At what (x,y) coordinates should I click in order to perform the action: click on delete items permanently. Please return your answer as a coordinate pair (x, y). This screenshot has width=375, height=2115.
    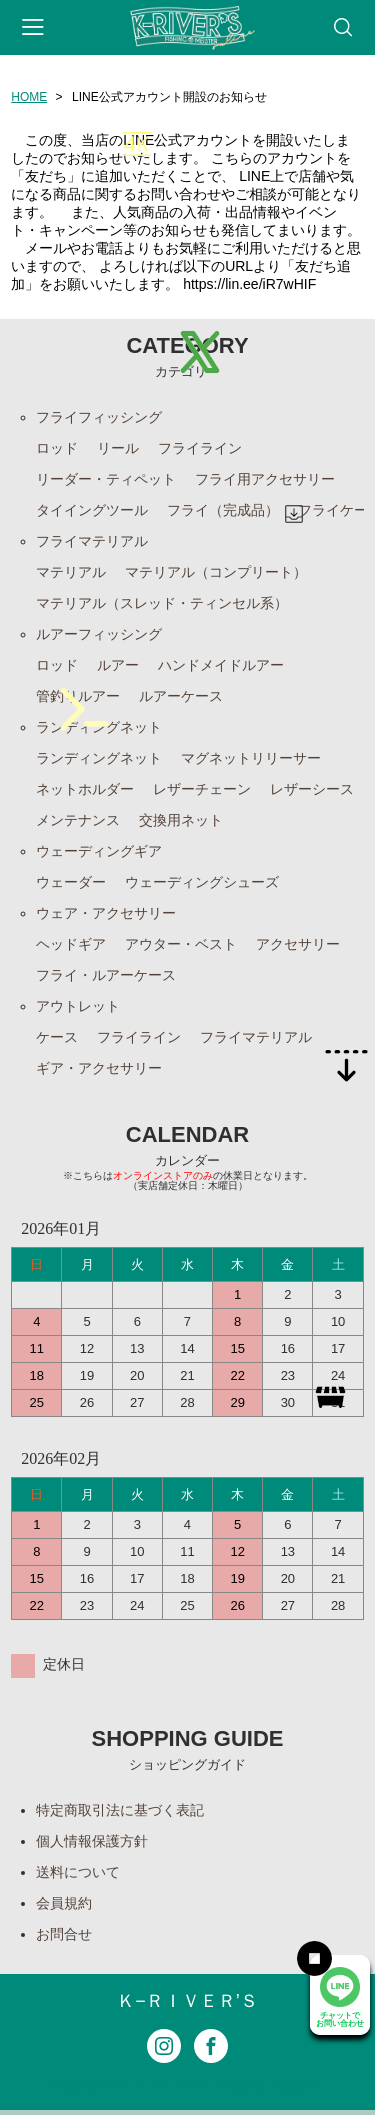
    Looking at the image, I should click on (330, 1396).